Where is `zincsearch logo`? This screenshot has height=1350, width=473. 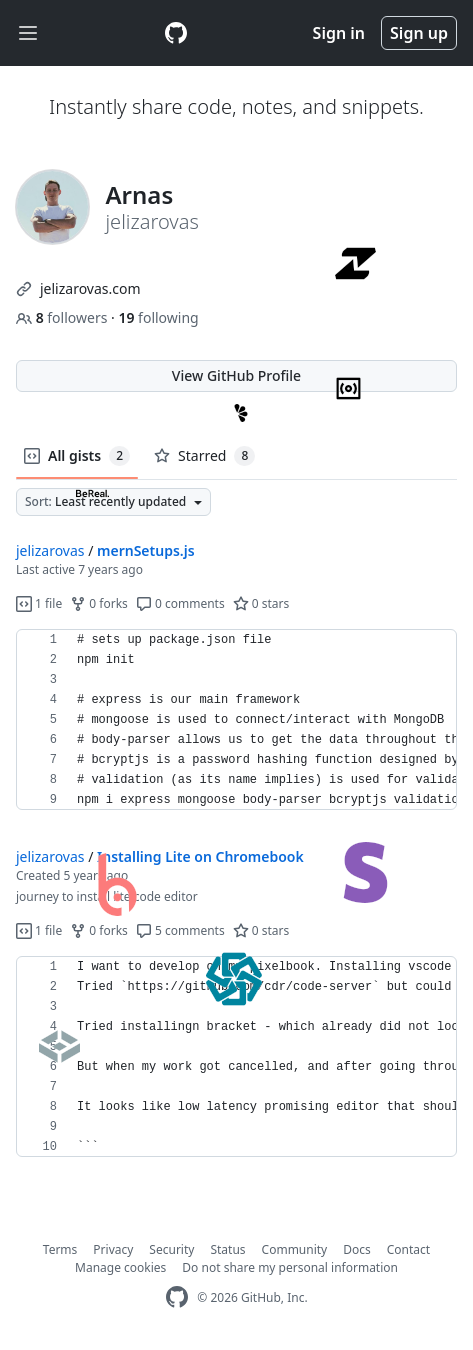 zincsearch logo is located at coordinates (355, 263).